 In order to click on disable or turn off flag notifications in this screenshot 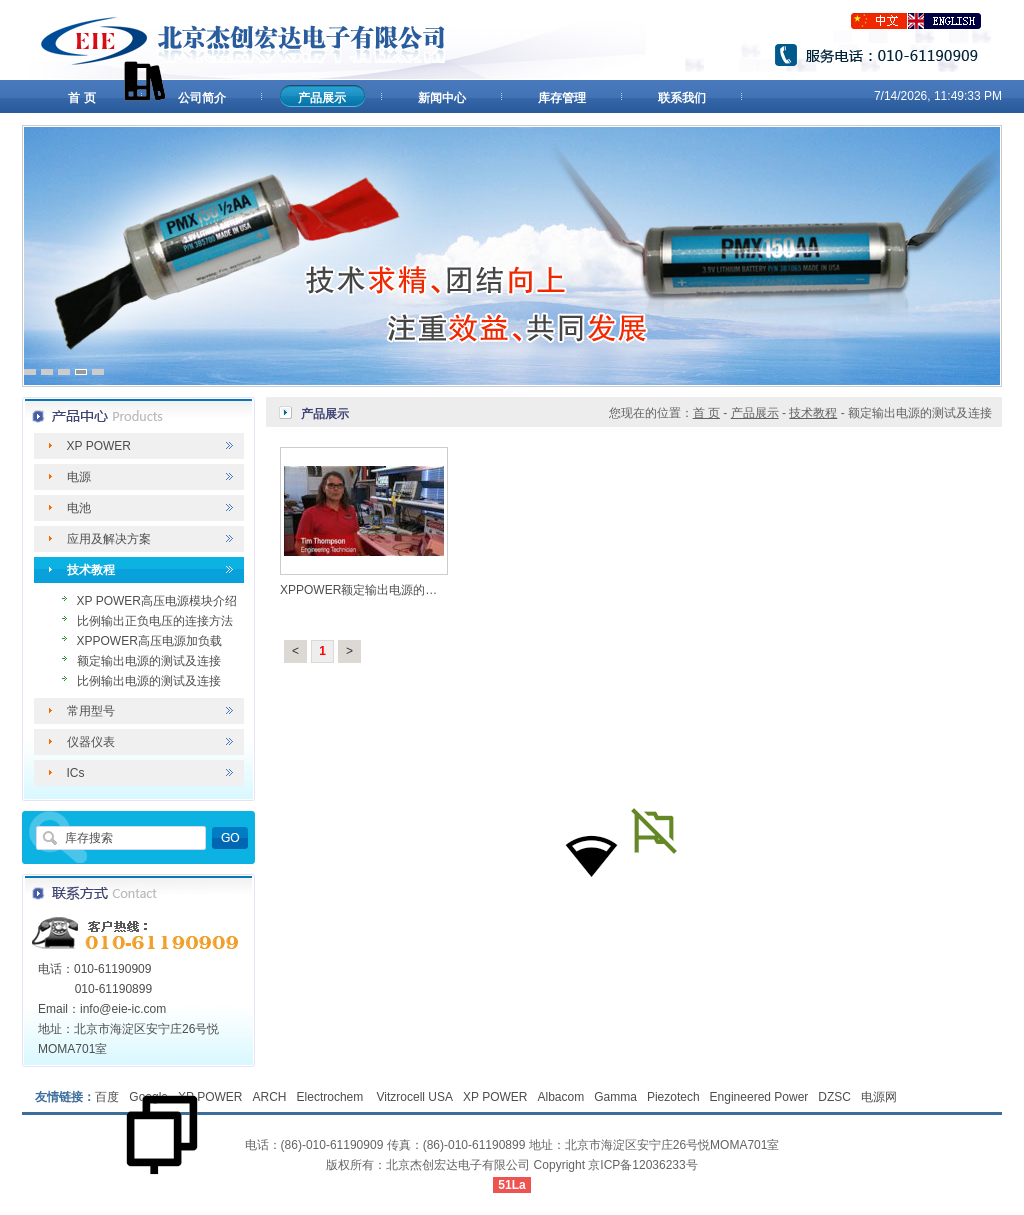, I will do `click(654, 831)`.